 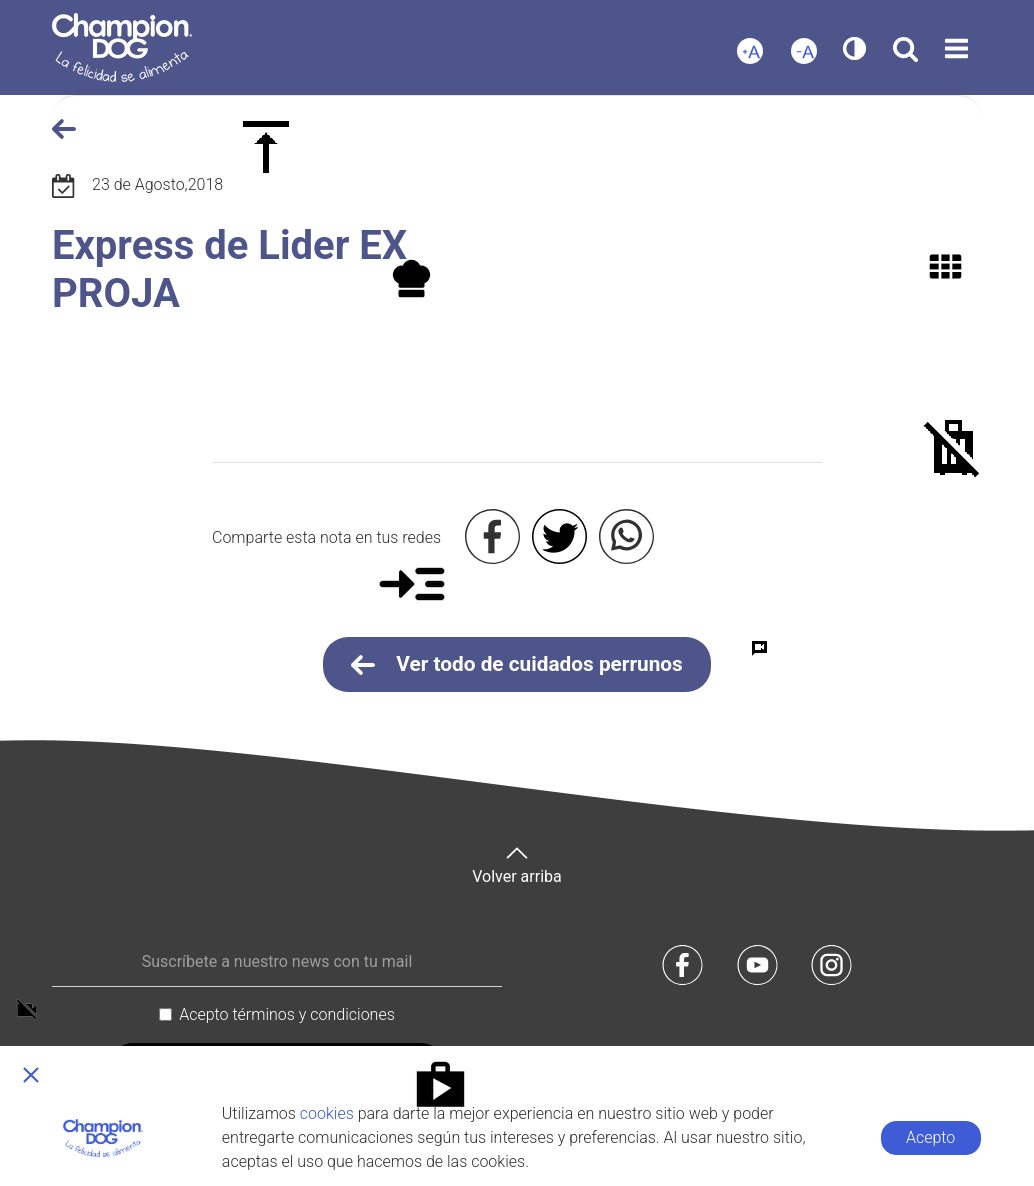 I want to click on browse recipes or cooking content, so click(x=411, y=278).